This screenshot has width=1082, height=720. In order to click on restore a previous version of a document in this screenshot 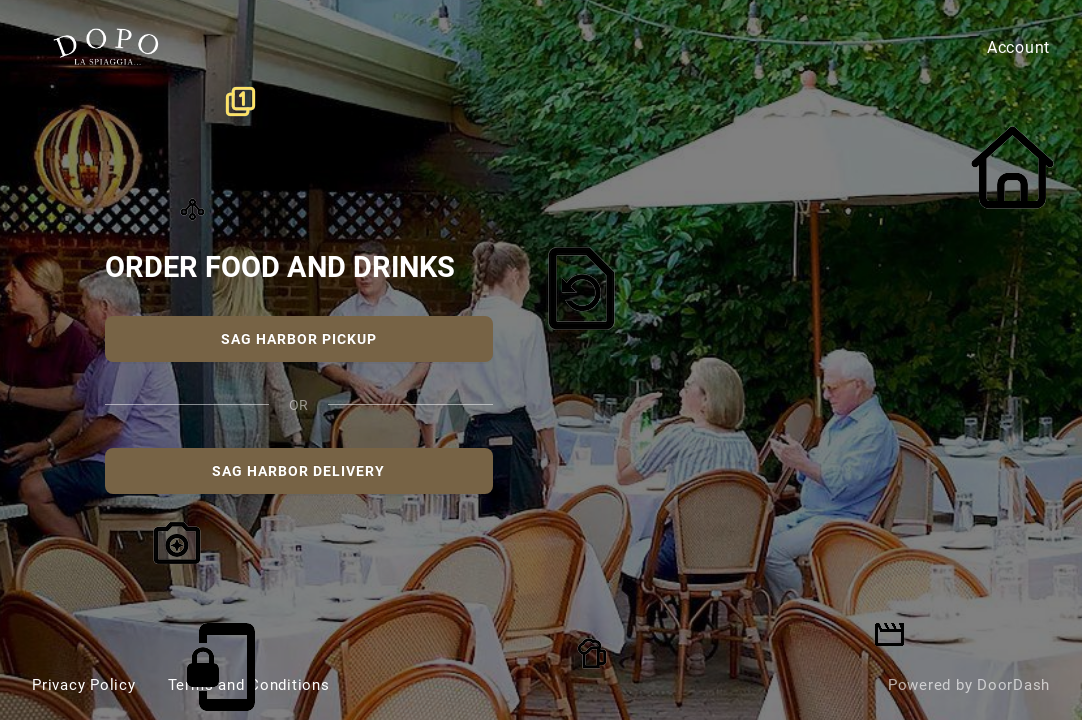, I will do `click(581, 288)`.